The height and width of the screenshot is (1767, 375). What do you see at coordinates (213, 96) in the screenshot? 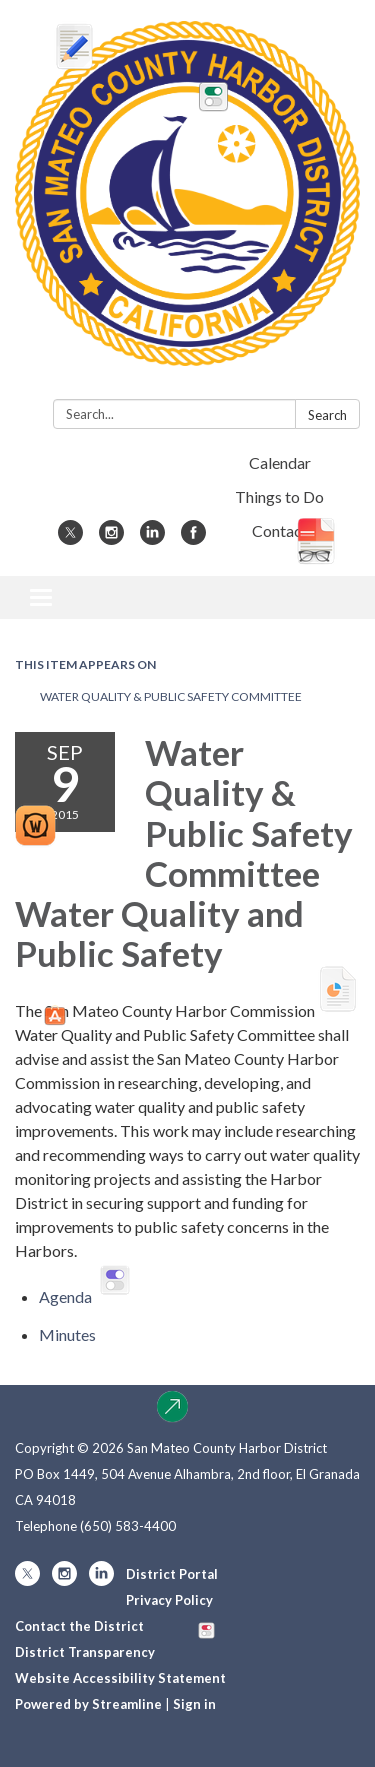
I see `open system tweaks or settings customization` at bounding box center [213, 96].